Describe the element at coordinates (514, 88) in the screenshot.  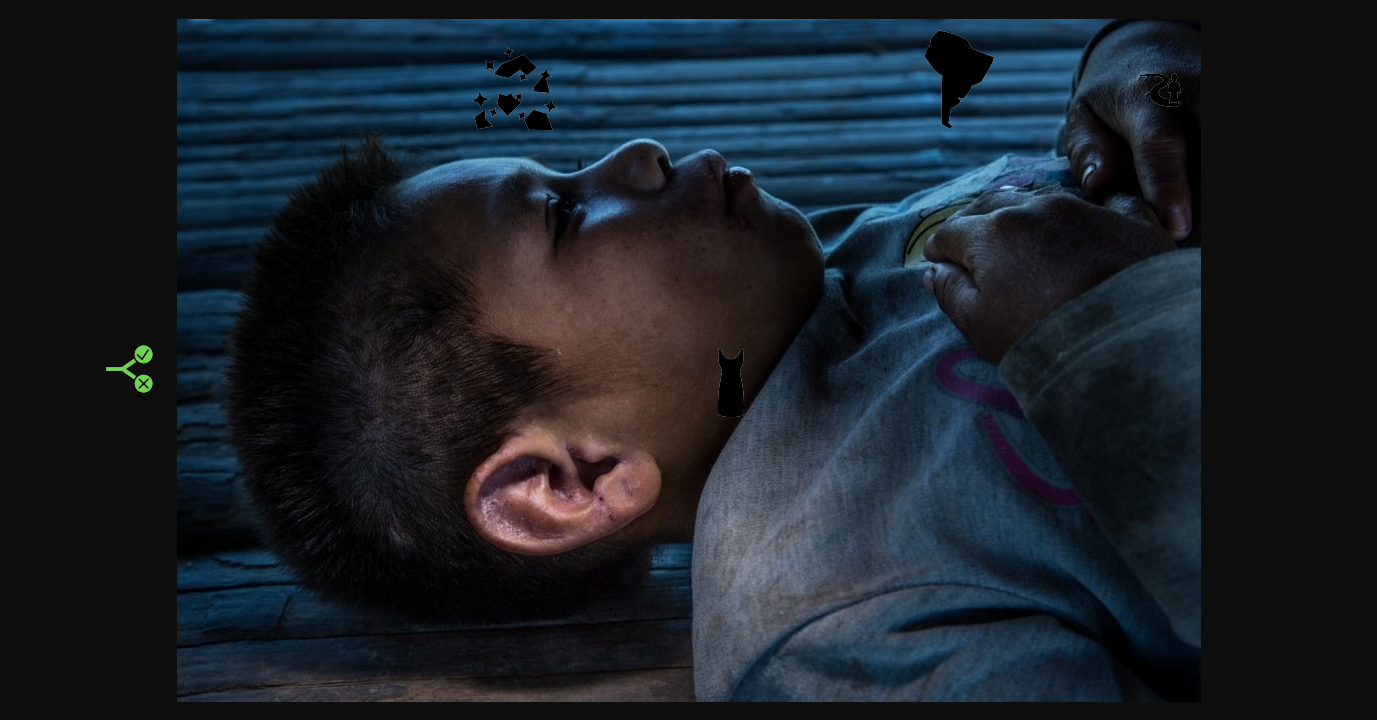
I see `in-game currency or gold rewards` at that location.